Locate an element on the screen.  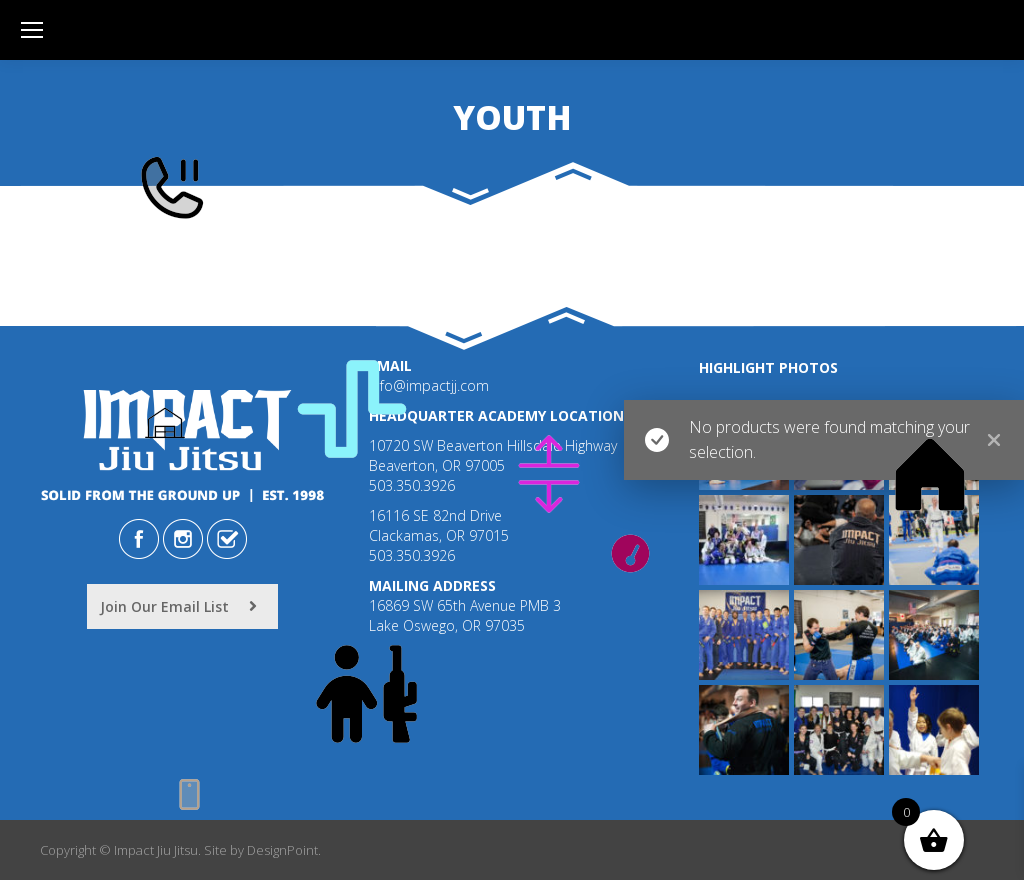
split view vertically is located at coordinates (549, 474).